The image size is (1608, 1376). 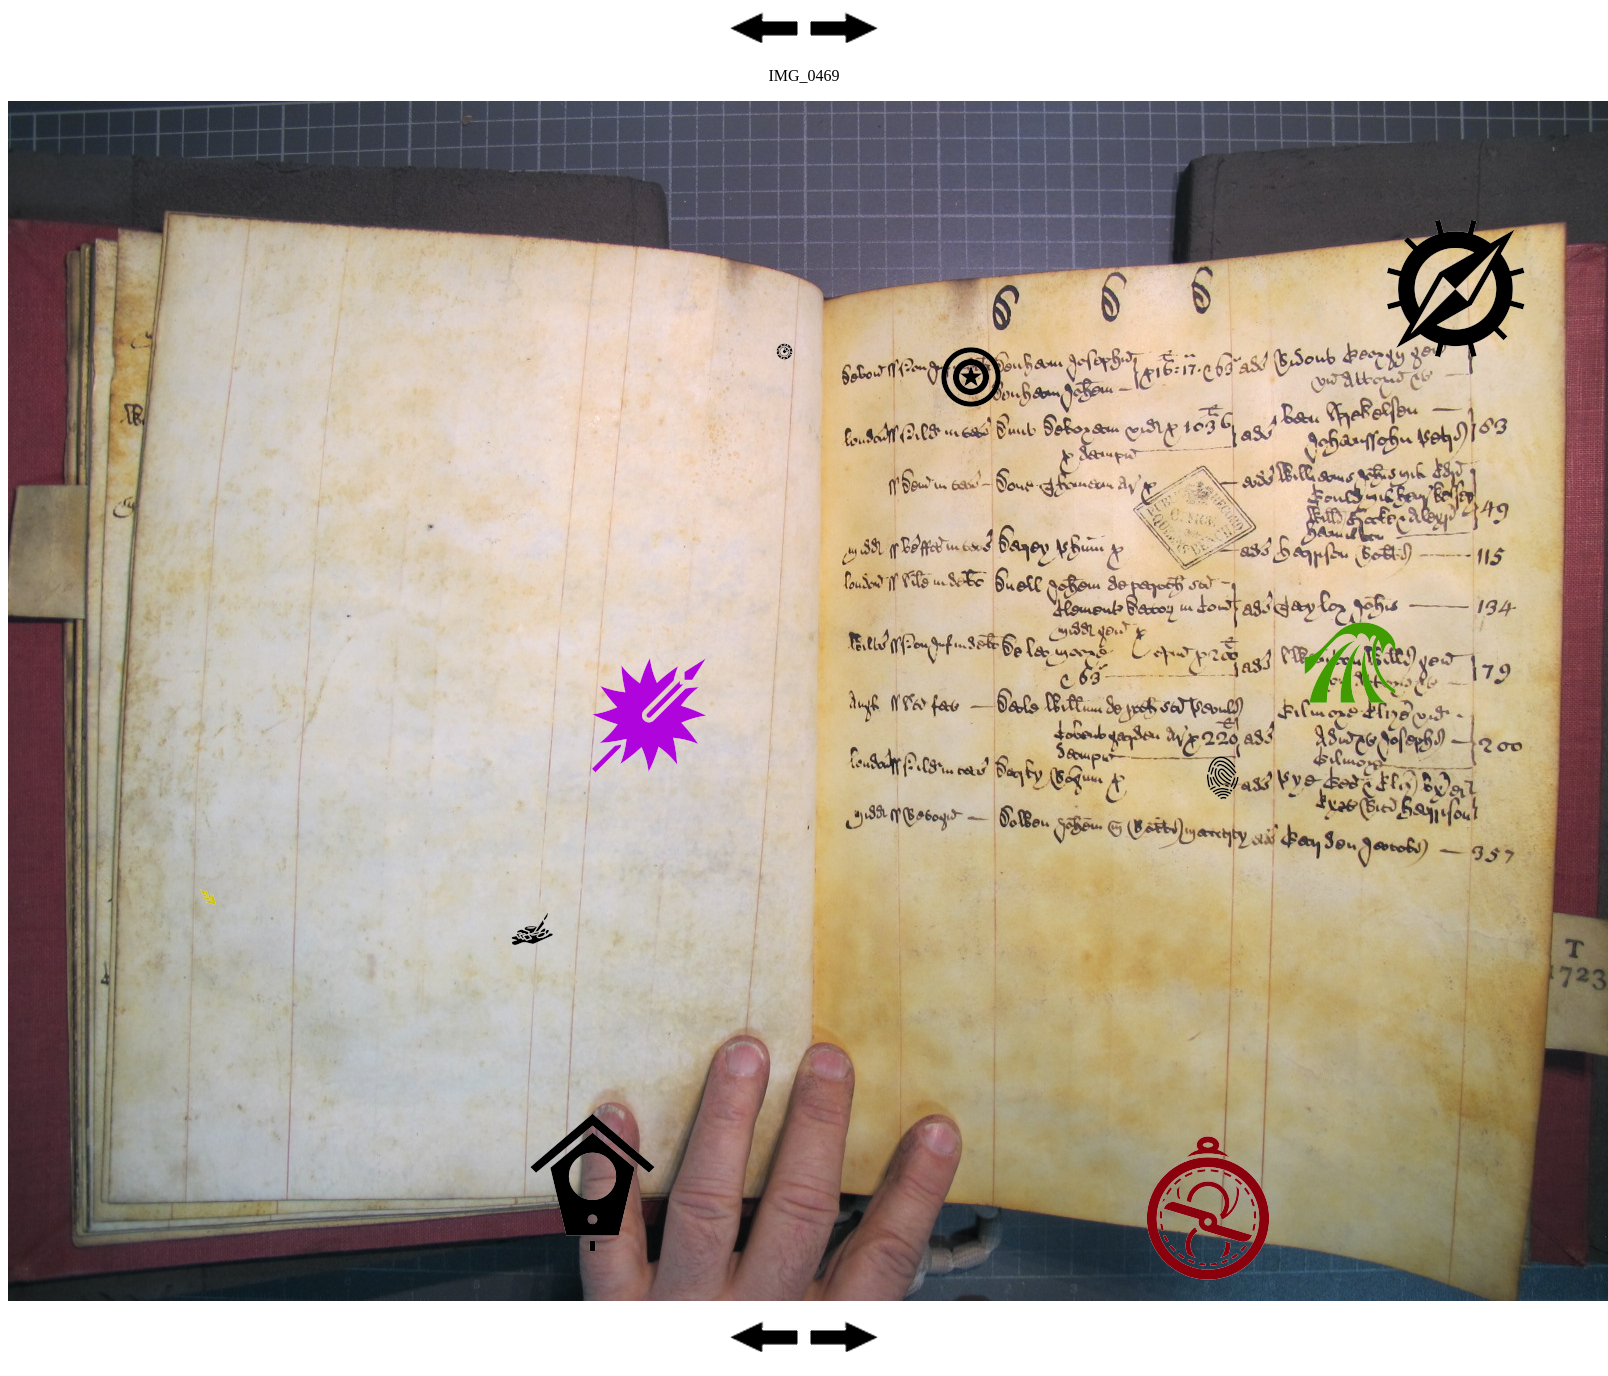 What do you see at coordinates (1455, 288) in the screenshot?
I see `navigate to map or directions` at bounding box center [1455, 288].